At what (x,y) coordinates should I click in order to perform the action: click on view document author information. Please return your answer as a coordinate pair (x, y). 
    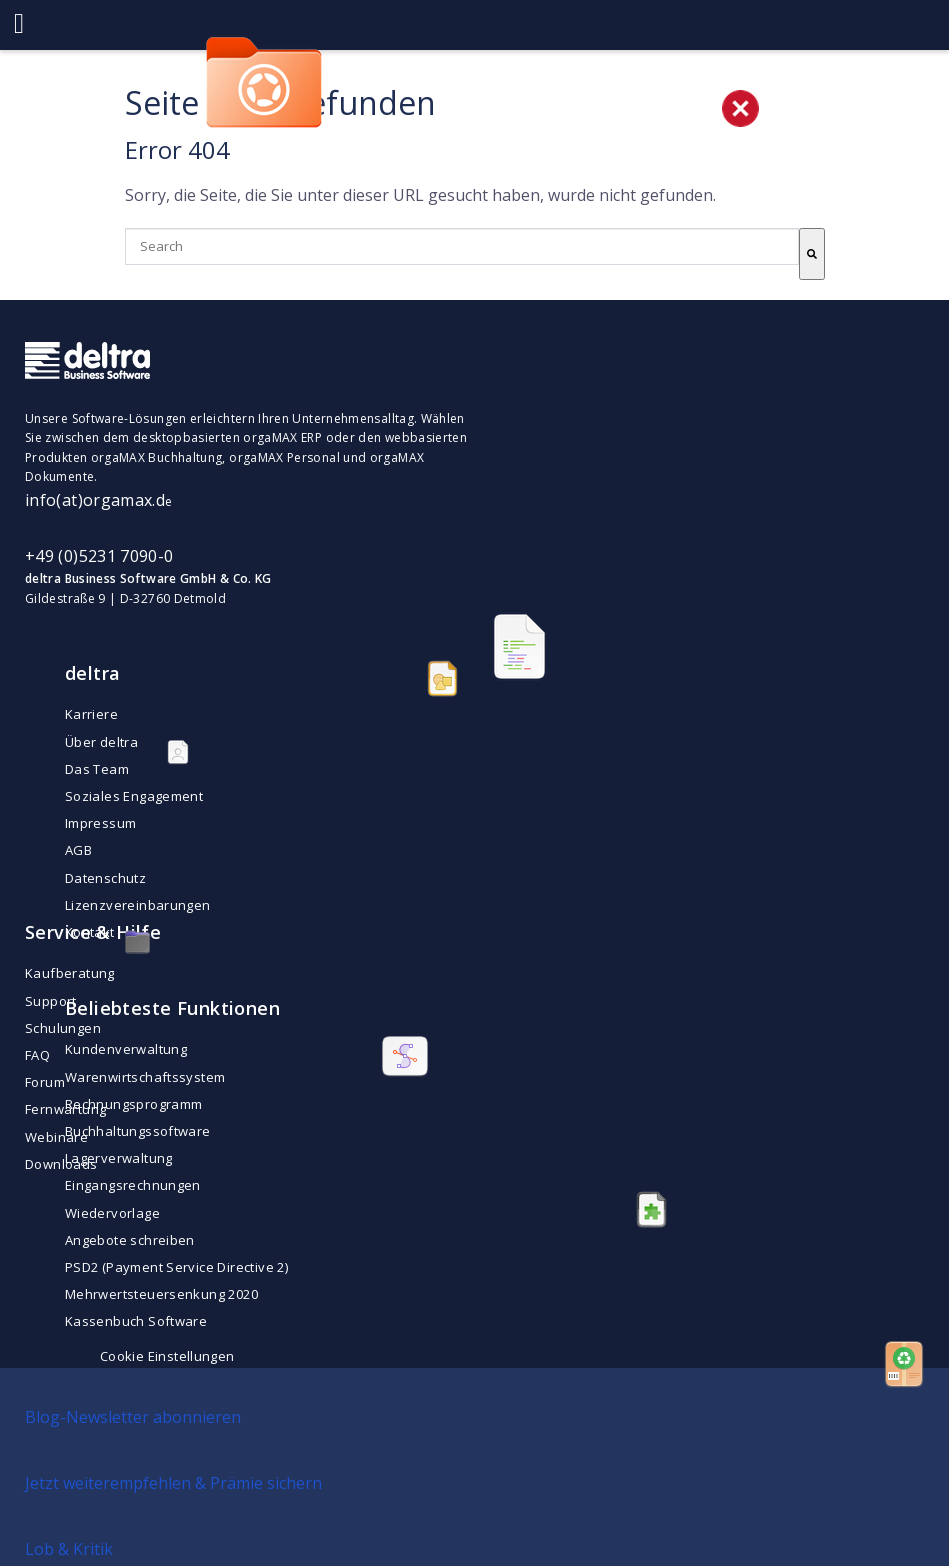
    Looking at the image, I should click on (178, 752).